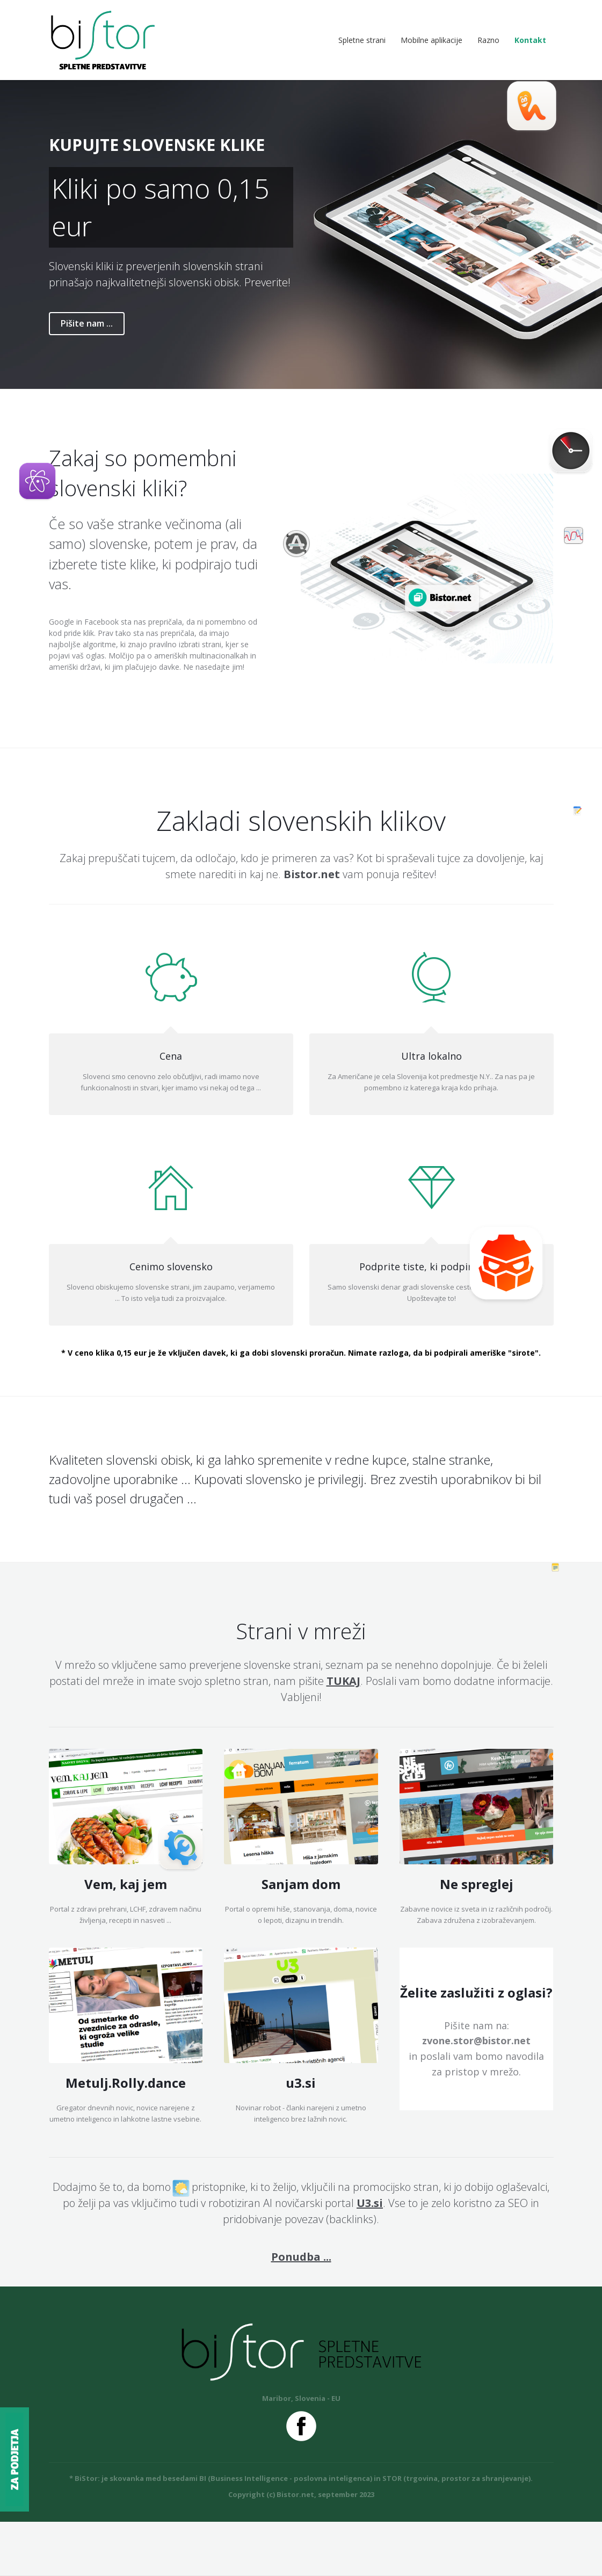 This screenshot has width=602, height=2576. I want to click on open the weather app, so click(181, 2188).